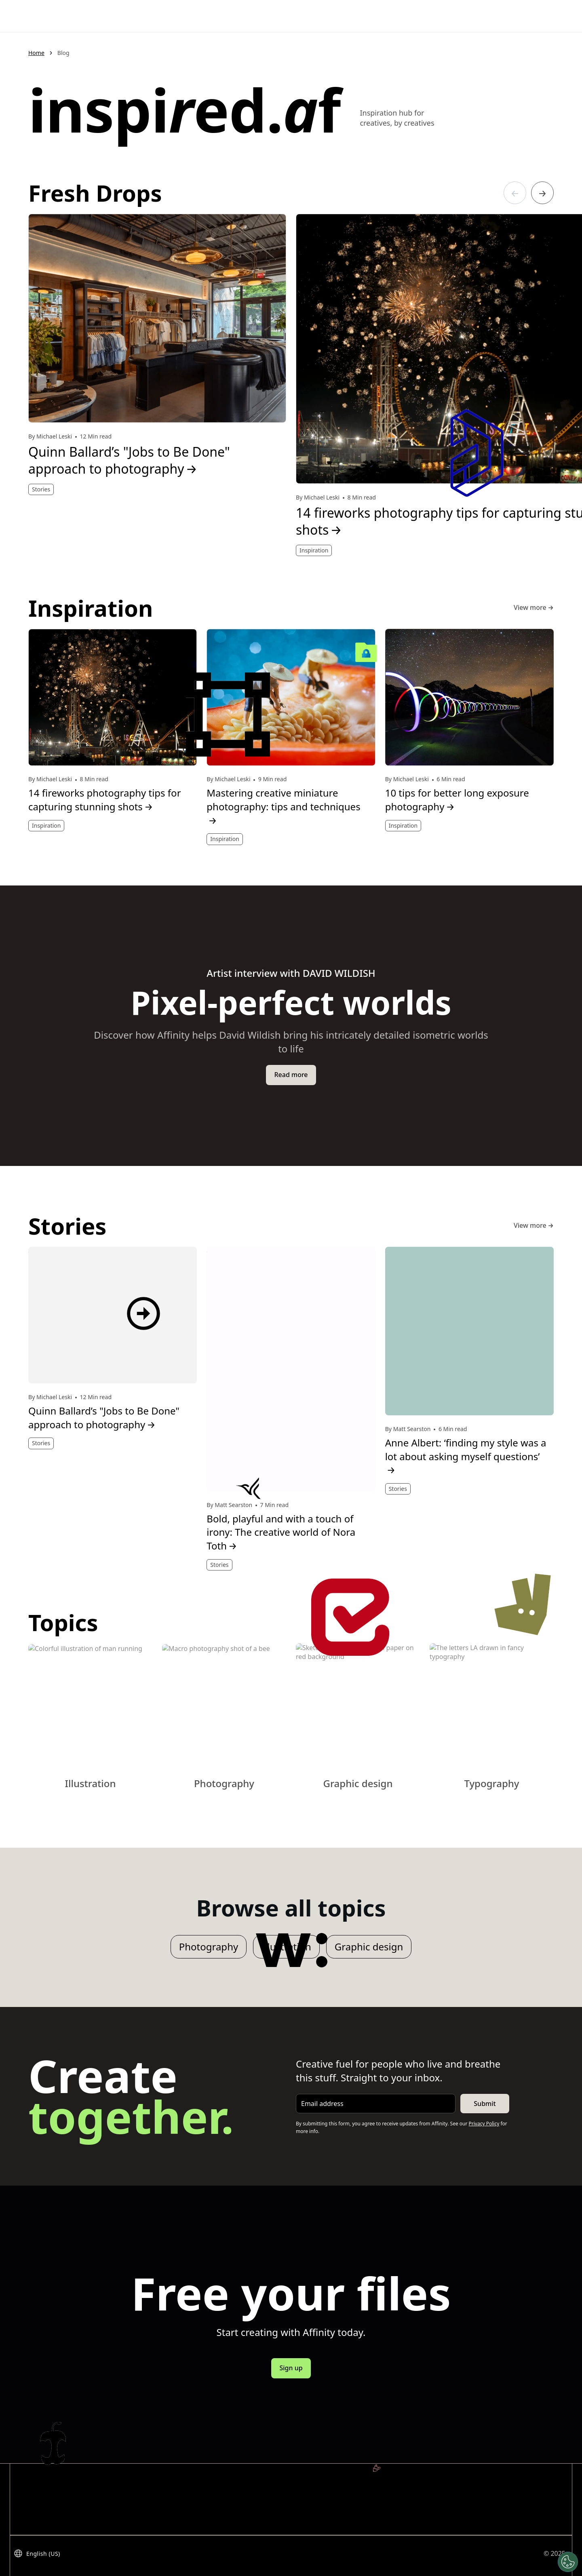 This screenshot has width=582, height=2576. Describe the element at coordinates (477, 453) in the screenshot. I see `open Altium Designer application` at that location.